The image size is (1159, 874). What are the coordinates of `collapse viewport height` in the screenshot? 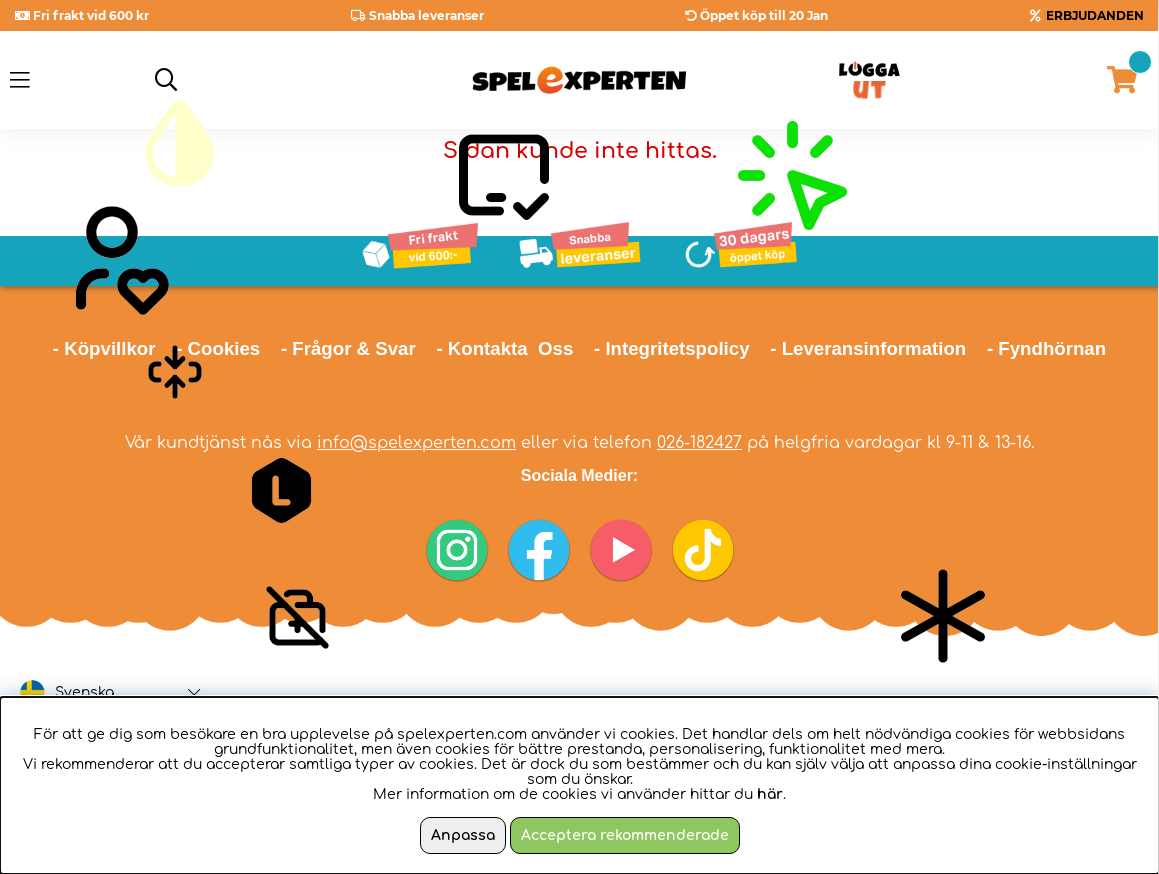 It's located at (175, 372).